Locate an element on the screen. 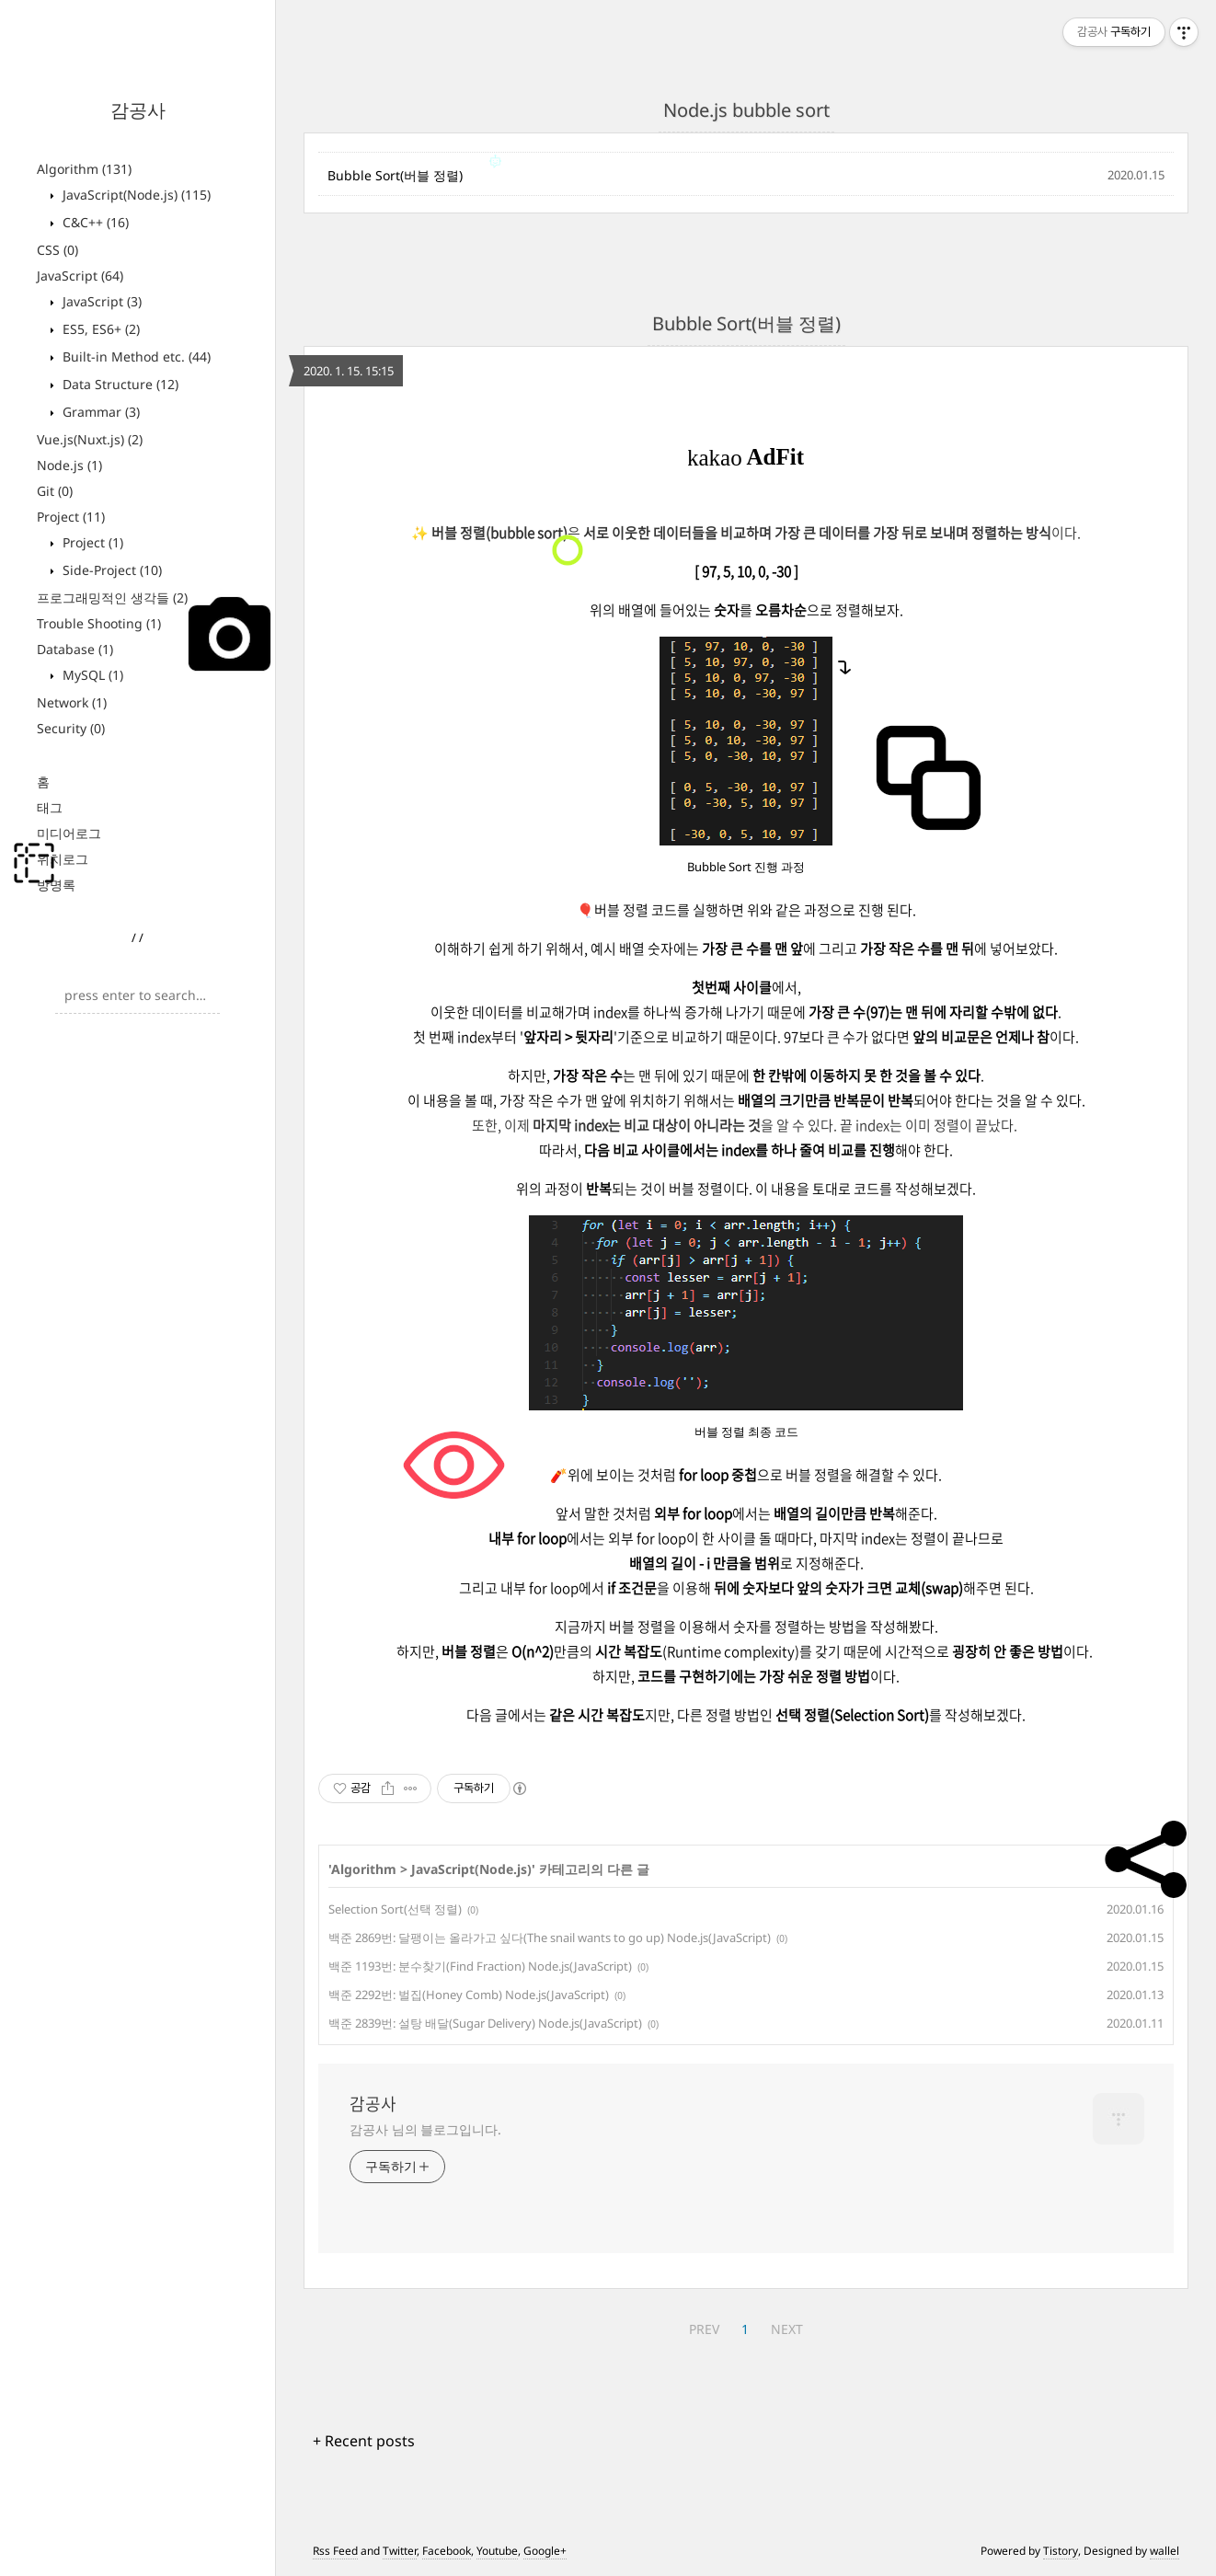  copy to clipboard is located at coordinates (928, 777).